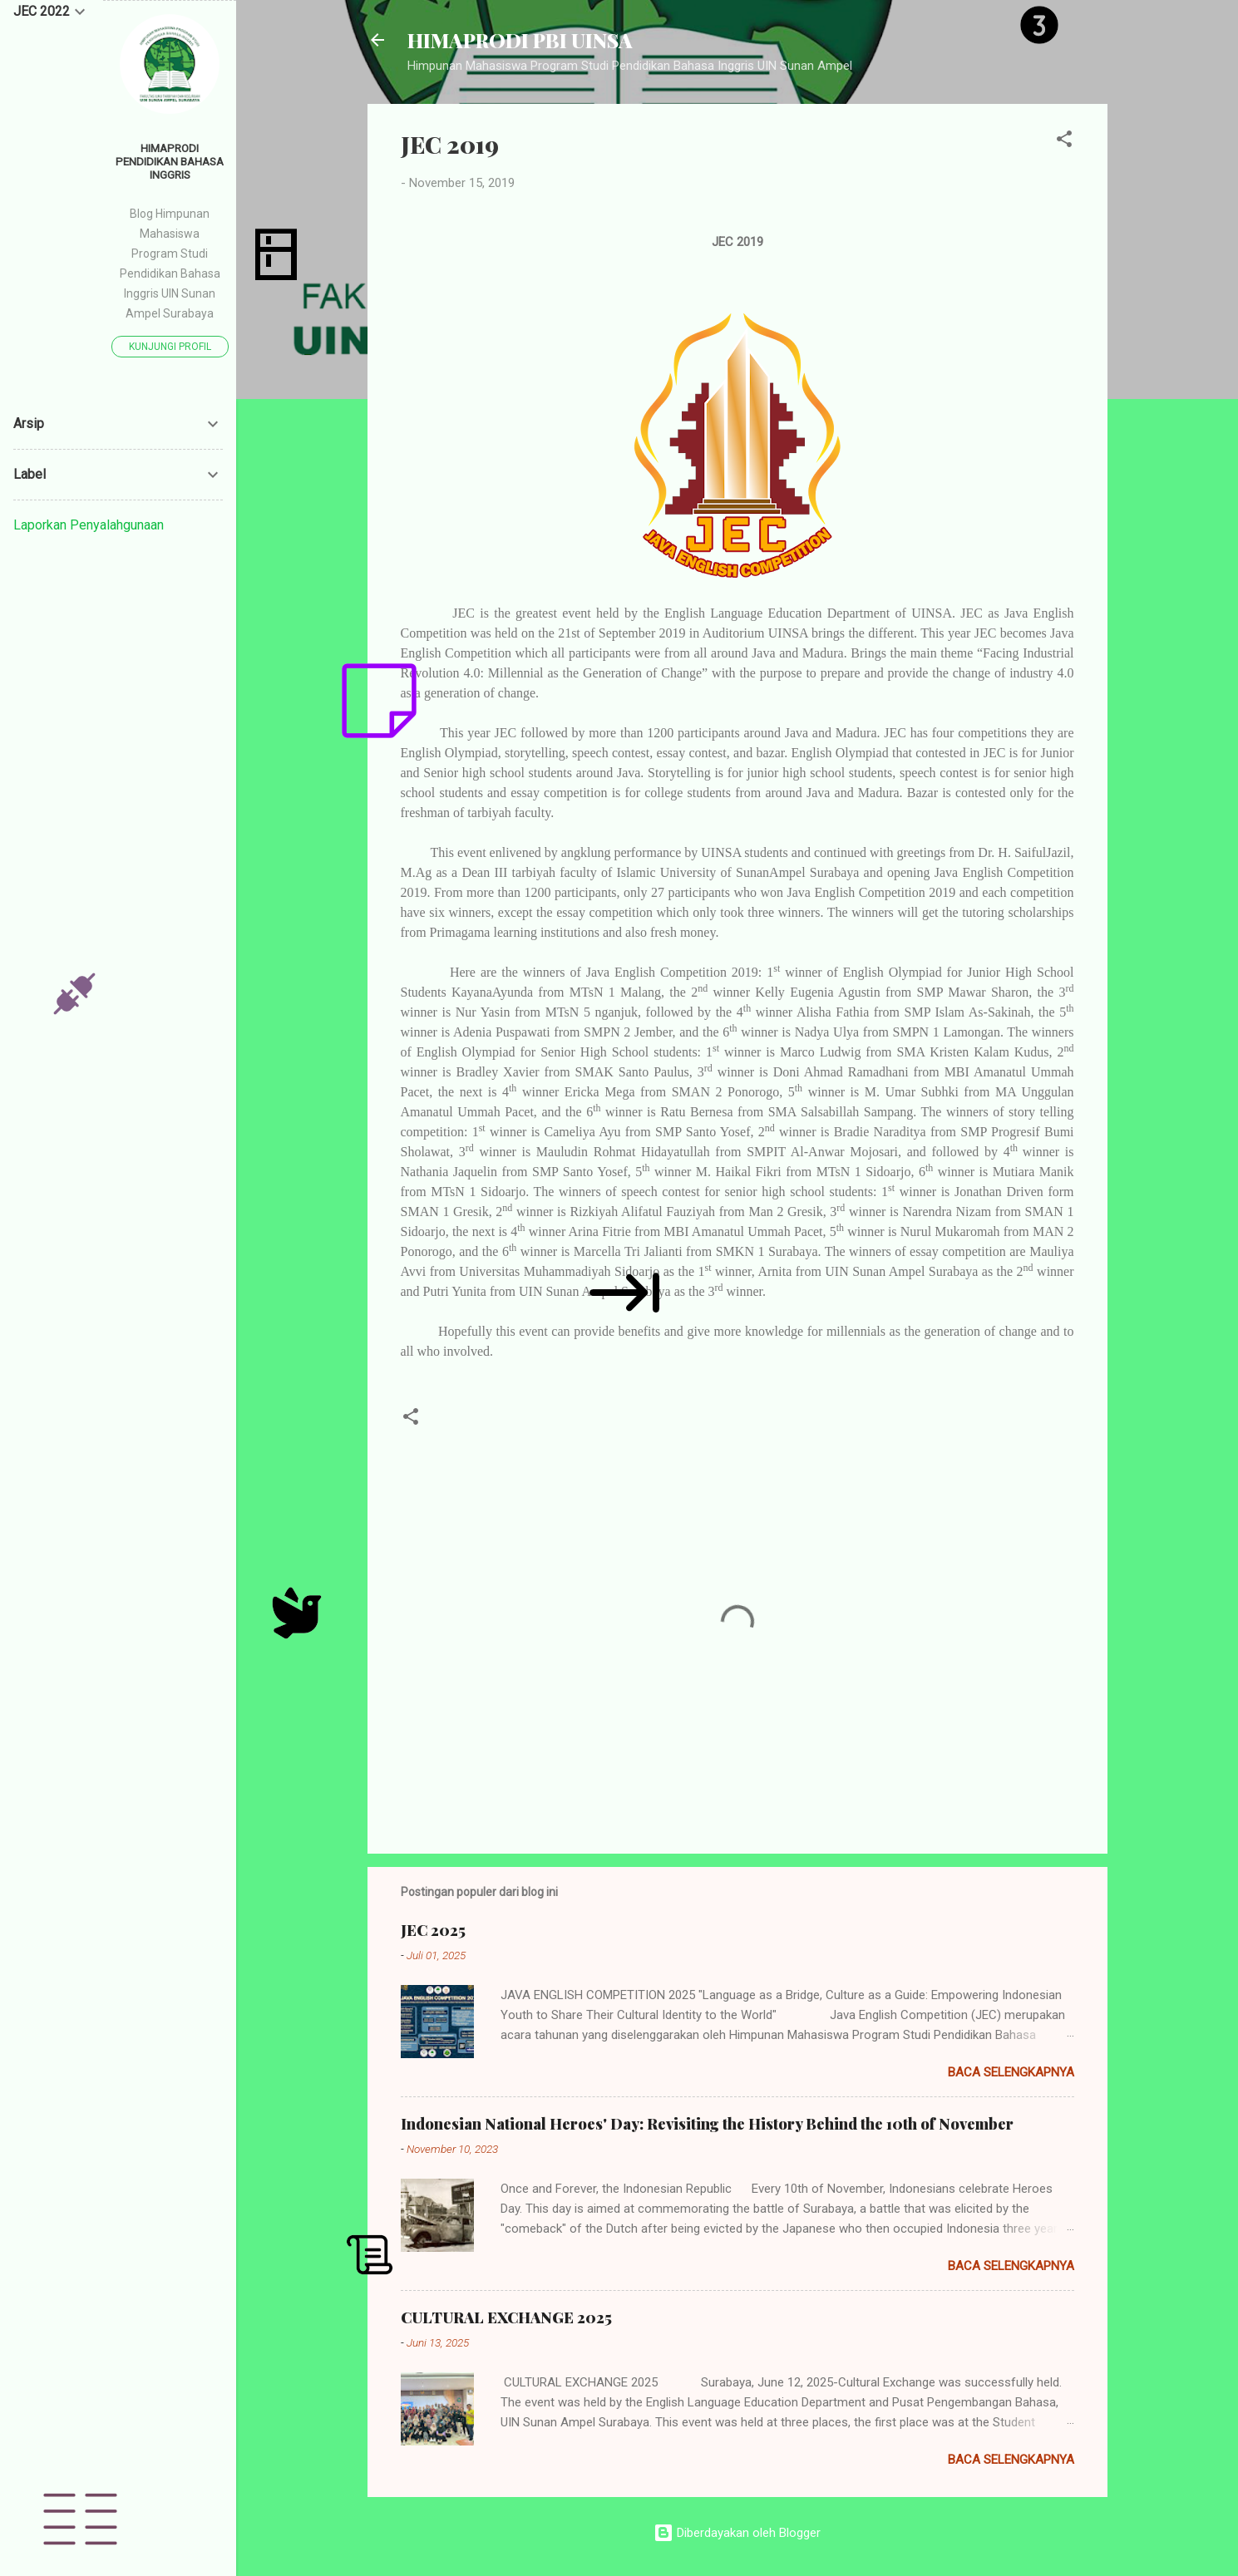 The height and width of the screenshot is (2576, 1238). Describe the element at coordinates (379, 701) in the screenshot. I see `create a new note` at that location.